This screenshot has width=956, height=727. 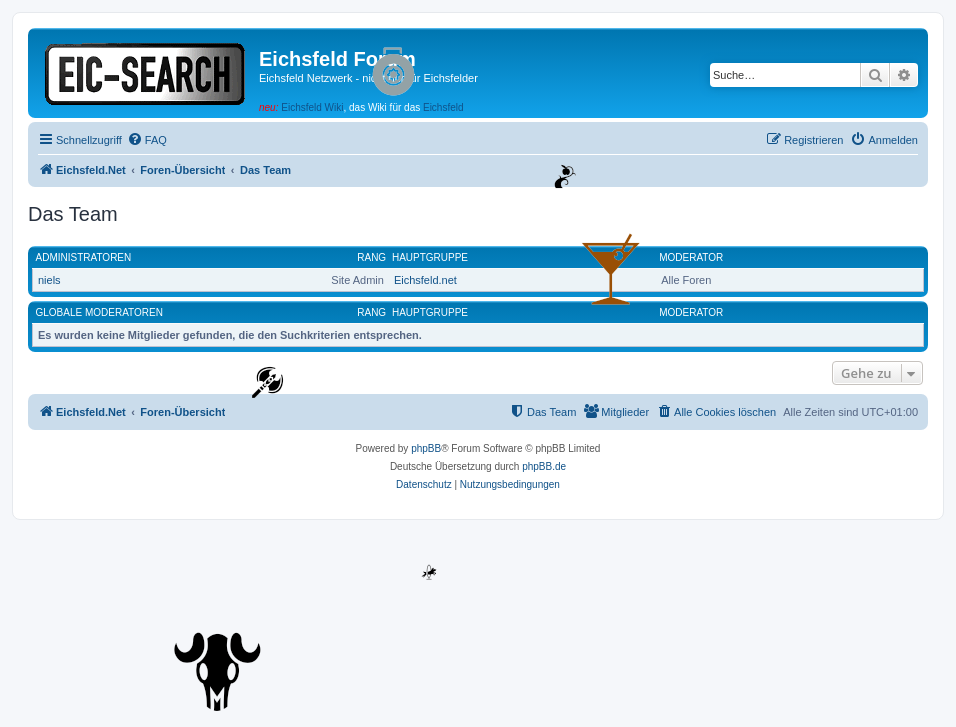 I want to click on select axe weapon or tool, so click(x=268, y=382).